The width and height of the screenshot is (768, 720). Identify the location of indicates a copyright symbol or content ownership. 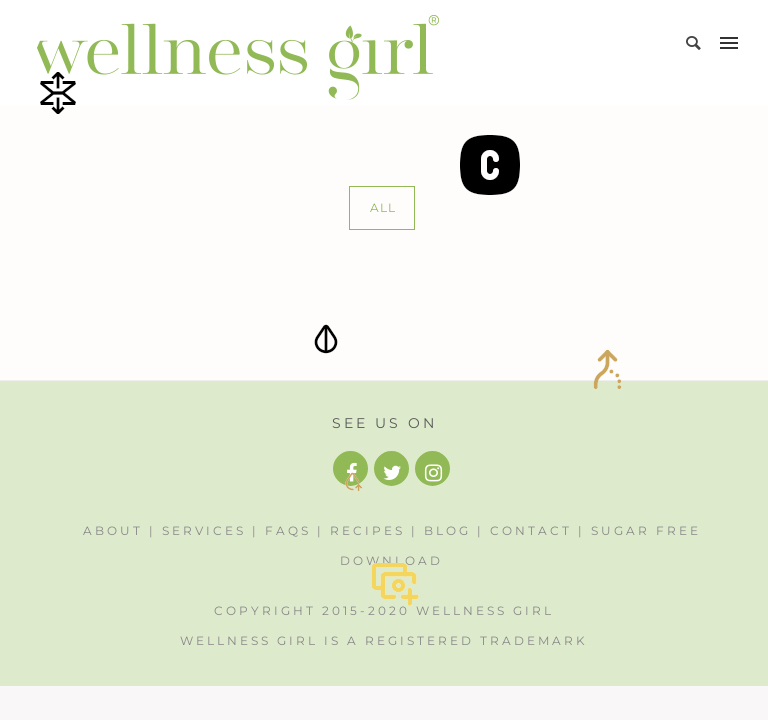
(490, 165).